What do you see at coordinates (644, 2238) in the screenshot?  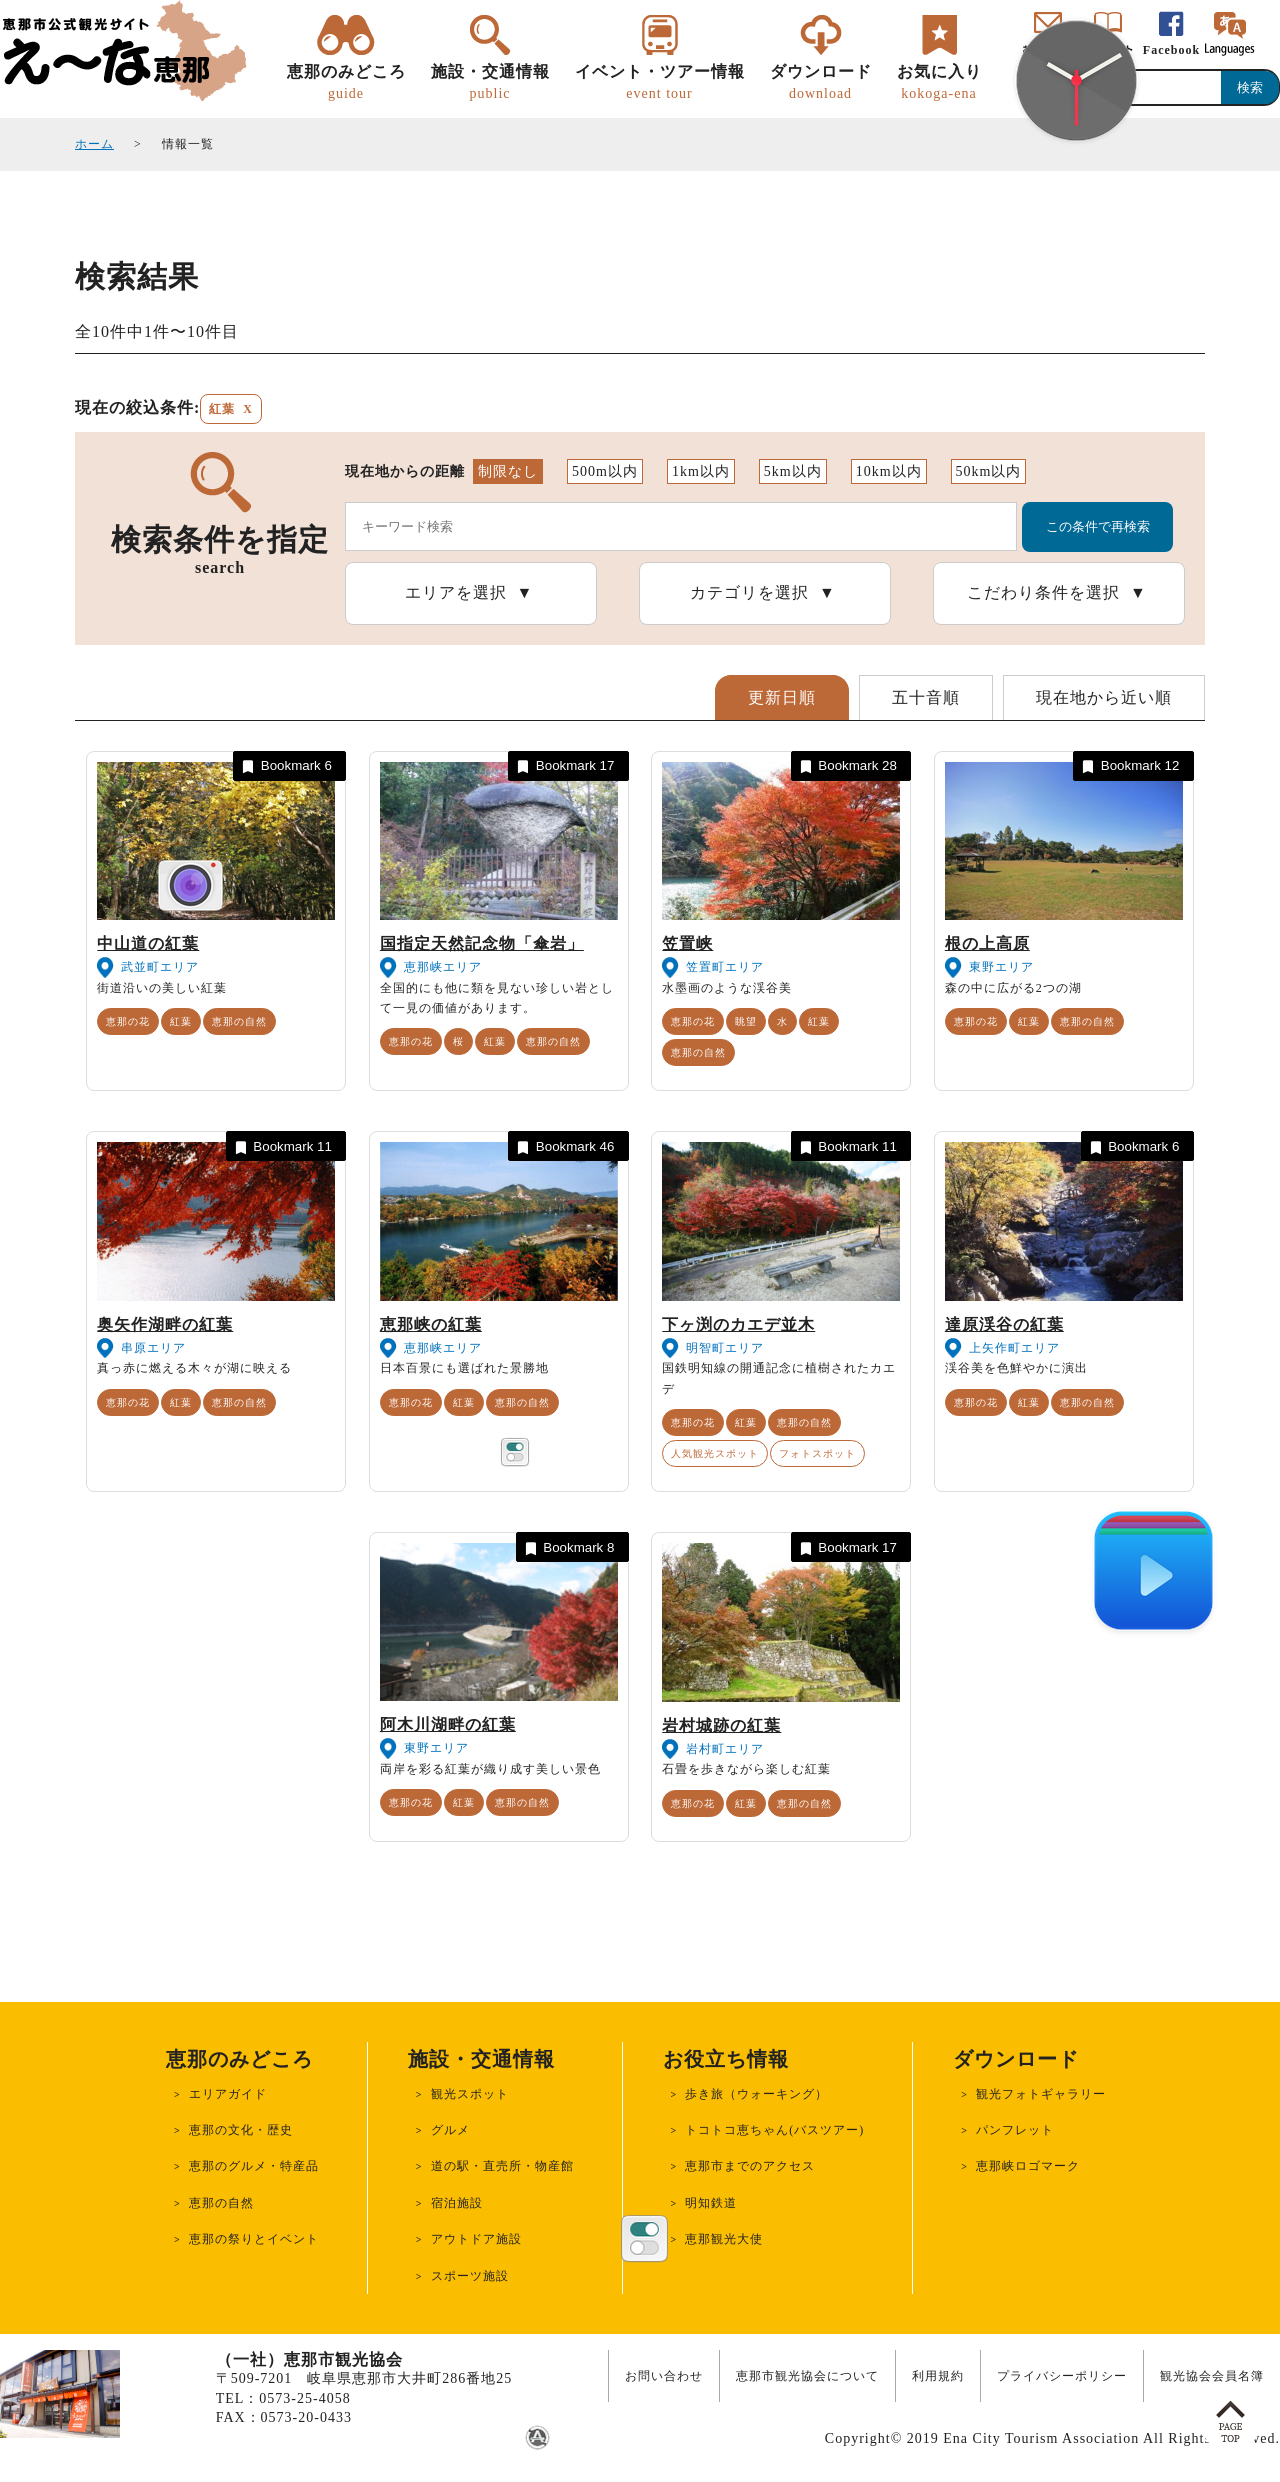 I see `open gnome tweaks settings` at bounding box center [644, 2238].